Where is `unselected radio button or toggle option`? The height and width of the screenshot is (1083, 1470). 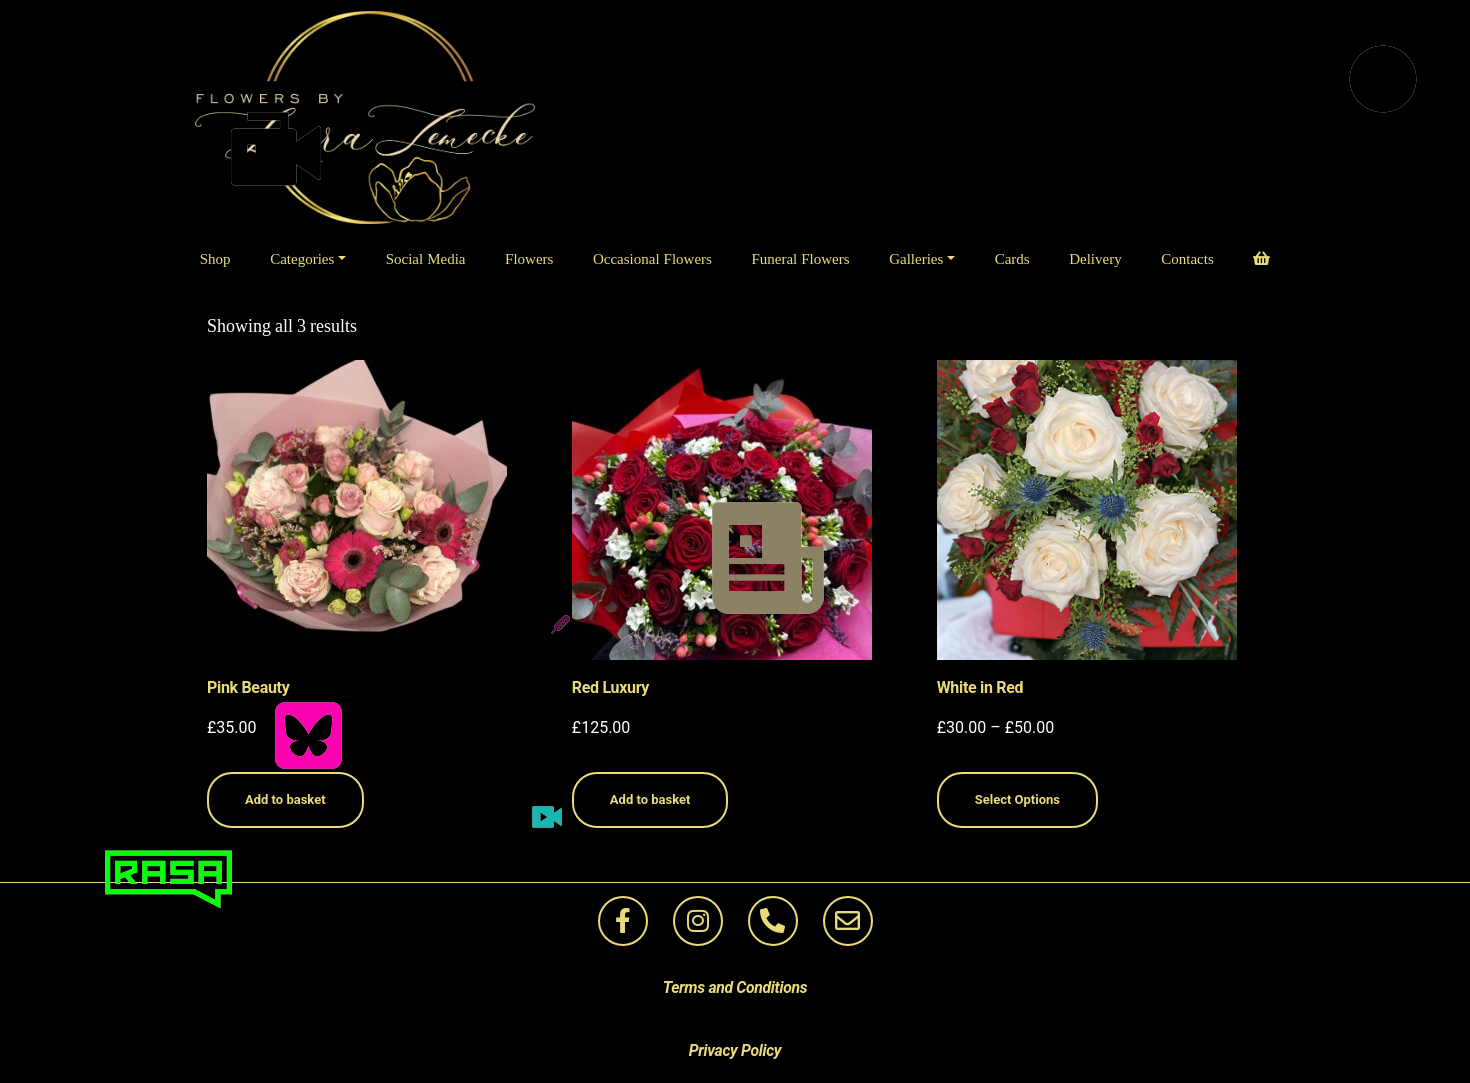 unselected radio button or toggle option is located at coordinates (1383, 79).